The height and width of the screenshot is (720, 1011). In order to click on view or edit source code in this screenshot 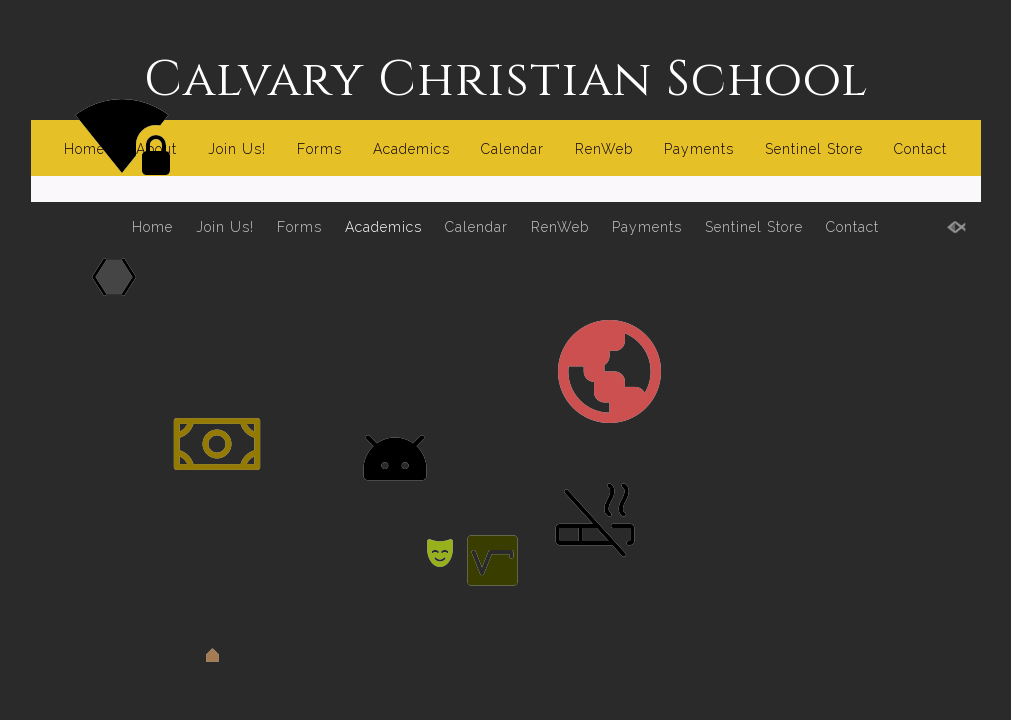, I will do `click(114, 277)`.